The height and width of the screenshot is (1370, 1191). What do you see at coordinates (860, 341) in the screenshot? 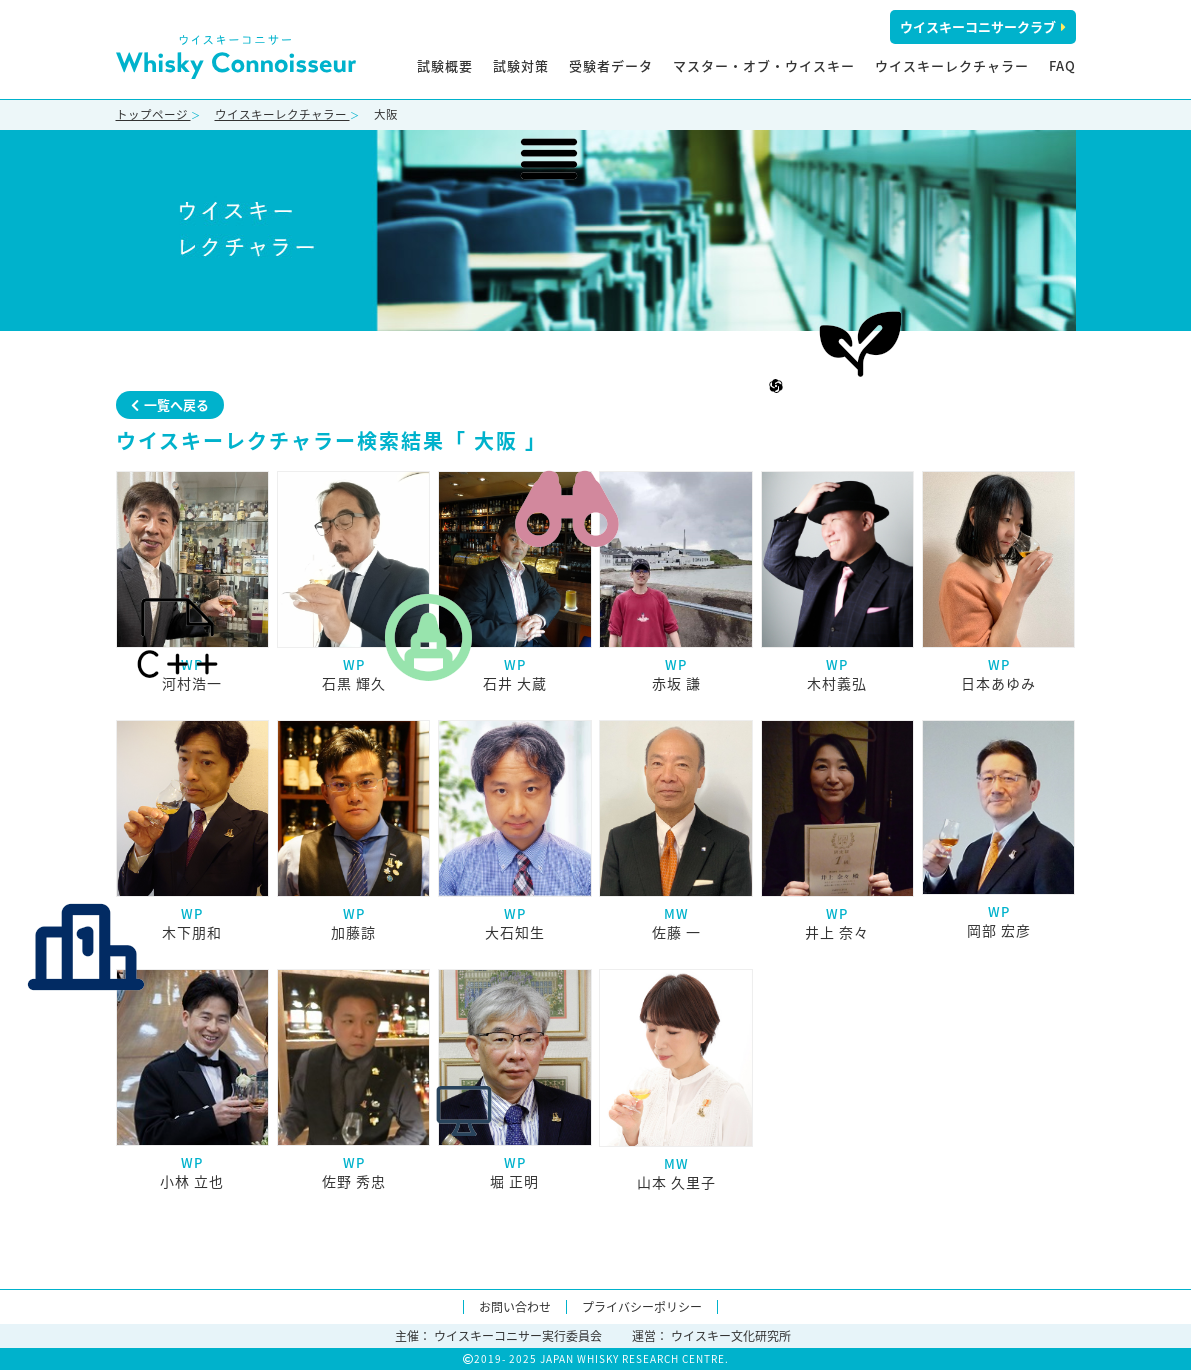
I see `access plant care or gardening features` at bounding box center [860, 341].